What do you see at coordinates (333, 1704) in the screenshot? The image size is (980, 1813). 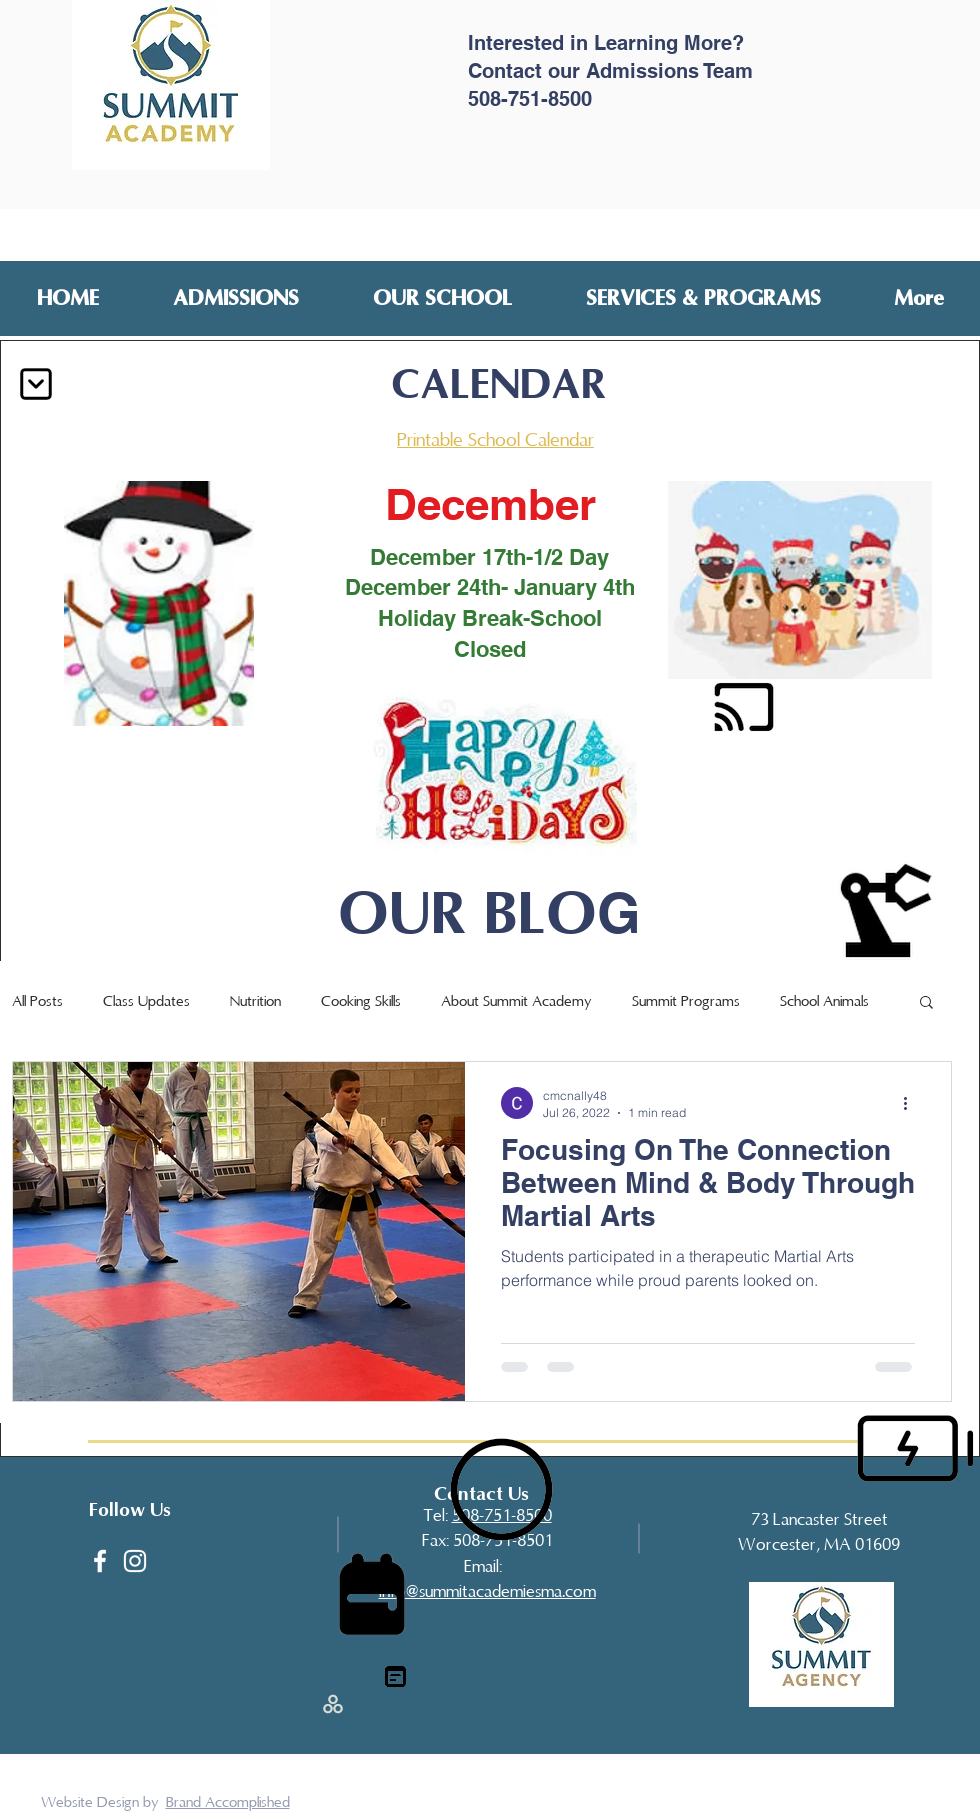 I see `view connected groups or clusters` at bounding box center [333, 1704].